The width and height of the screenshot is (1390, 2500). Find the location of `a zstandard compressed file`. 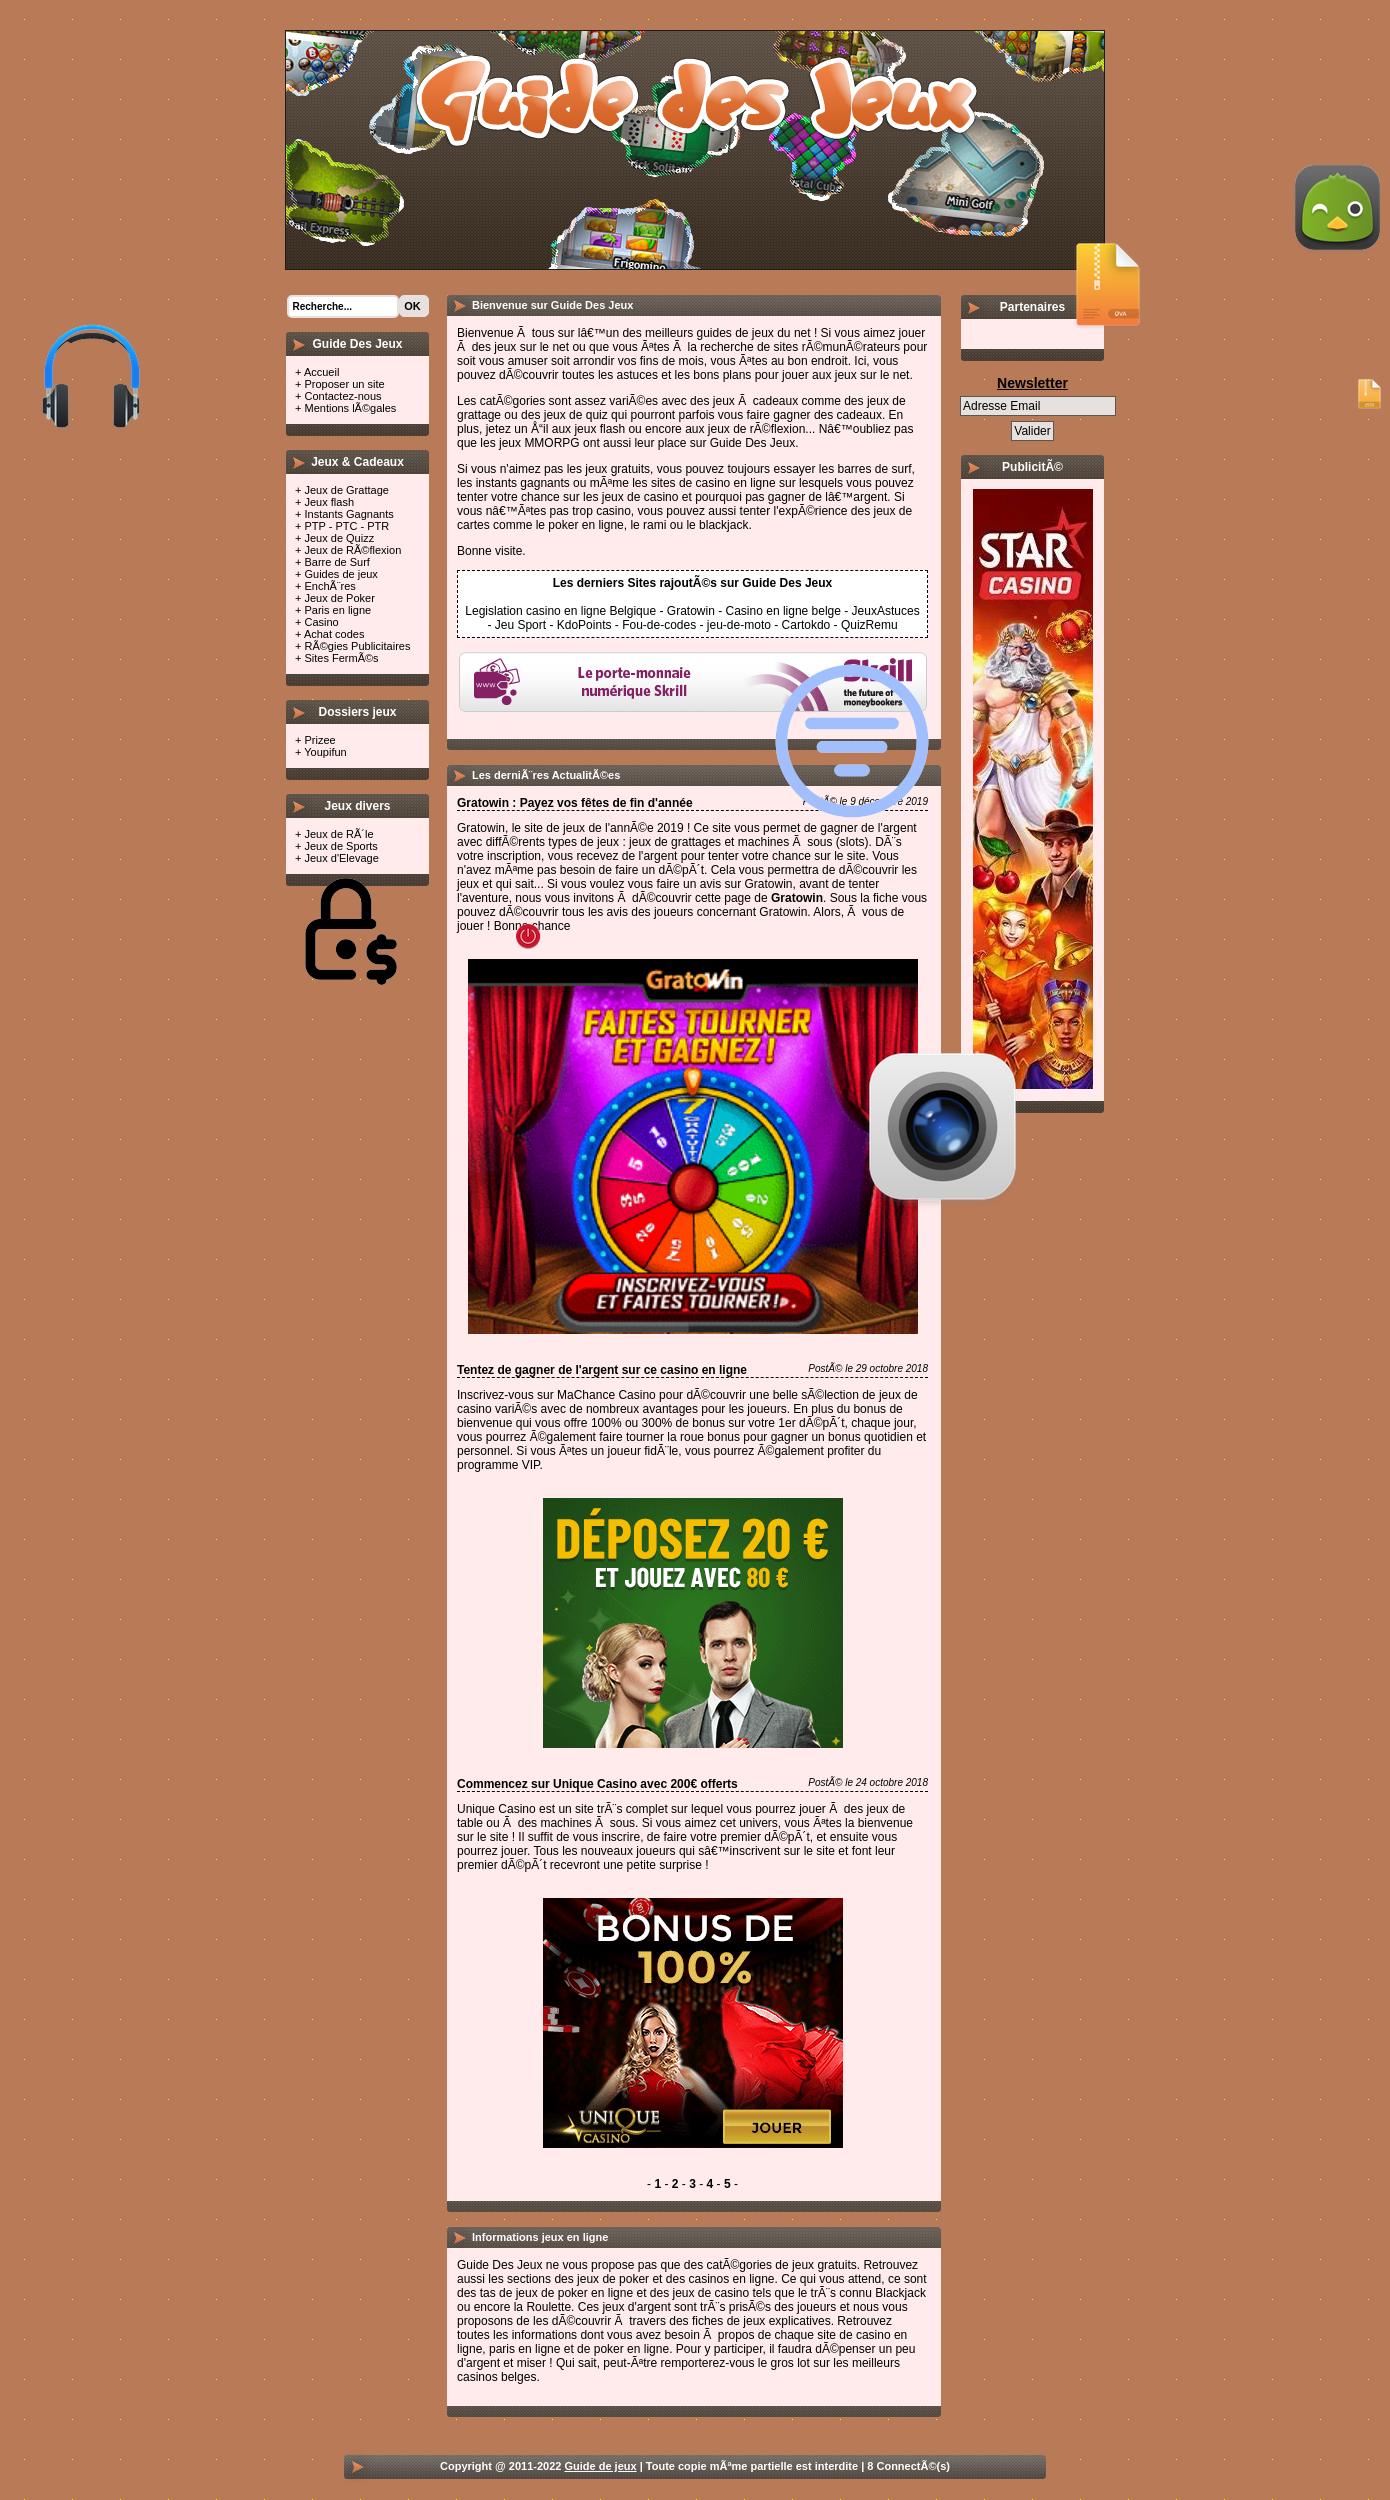

a zstandard compressed file is located at coordinates (1369, 394).